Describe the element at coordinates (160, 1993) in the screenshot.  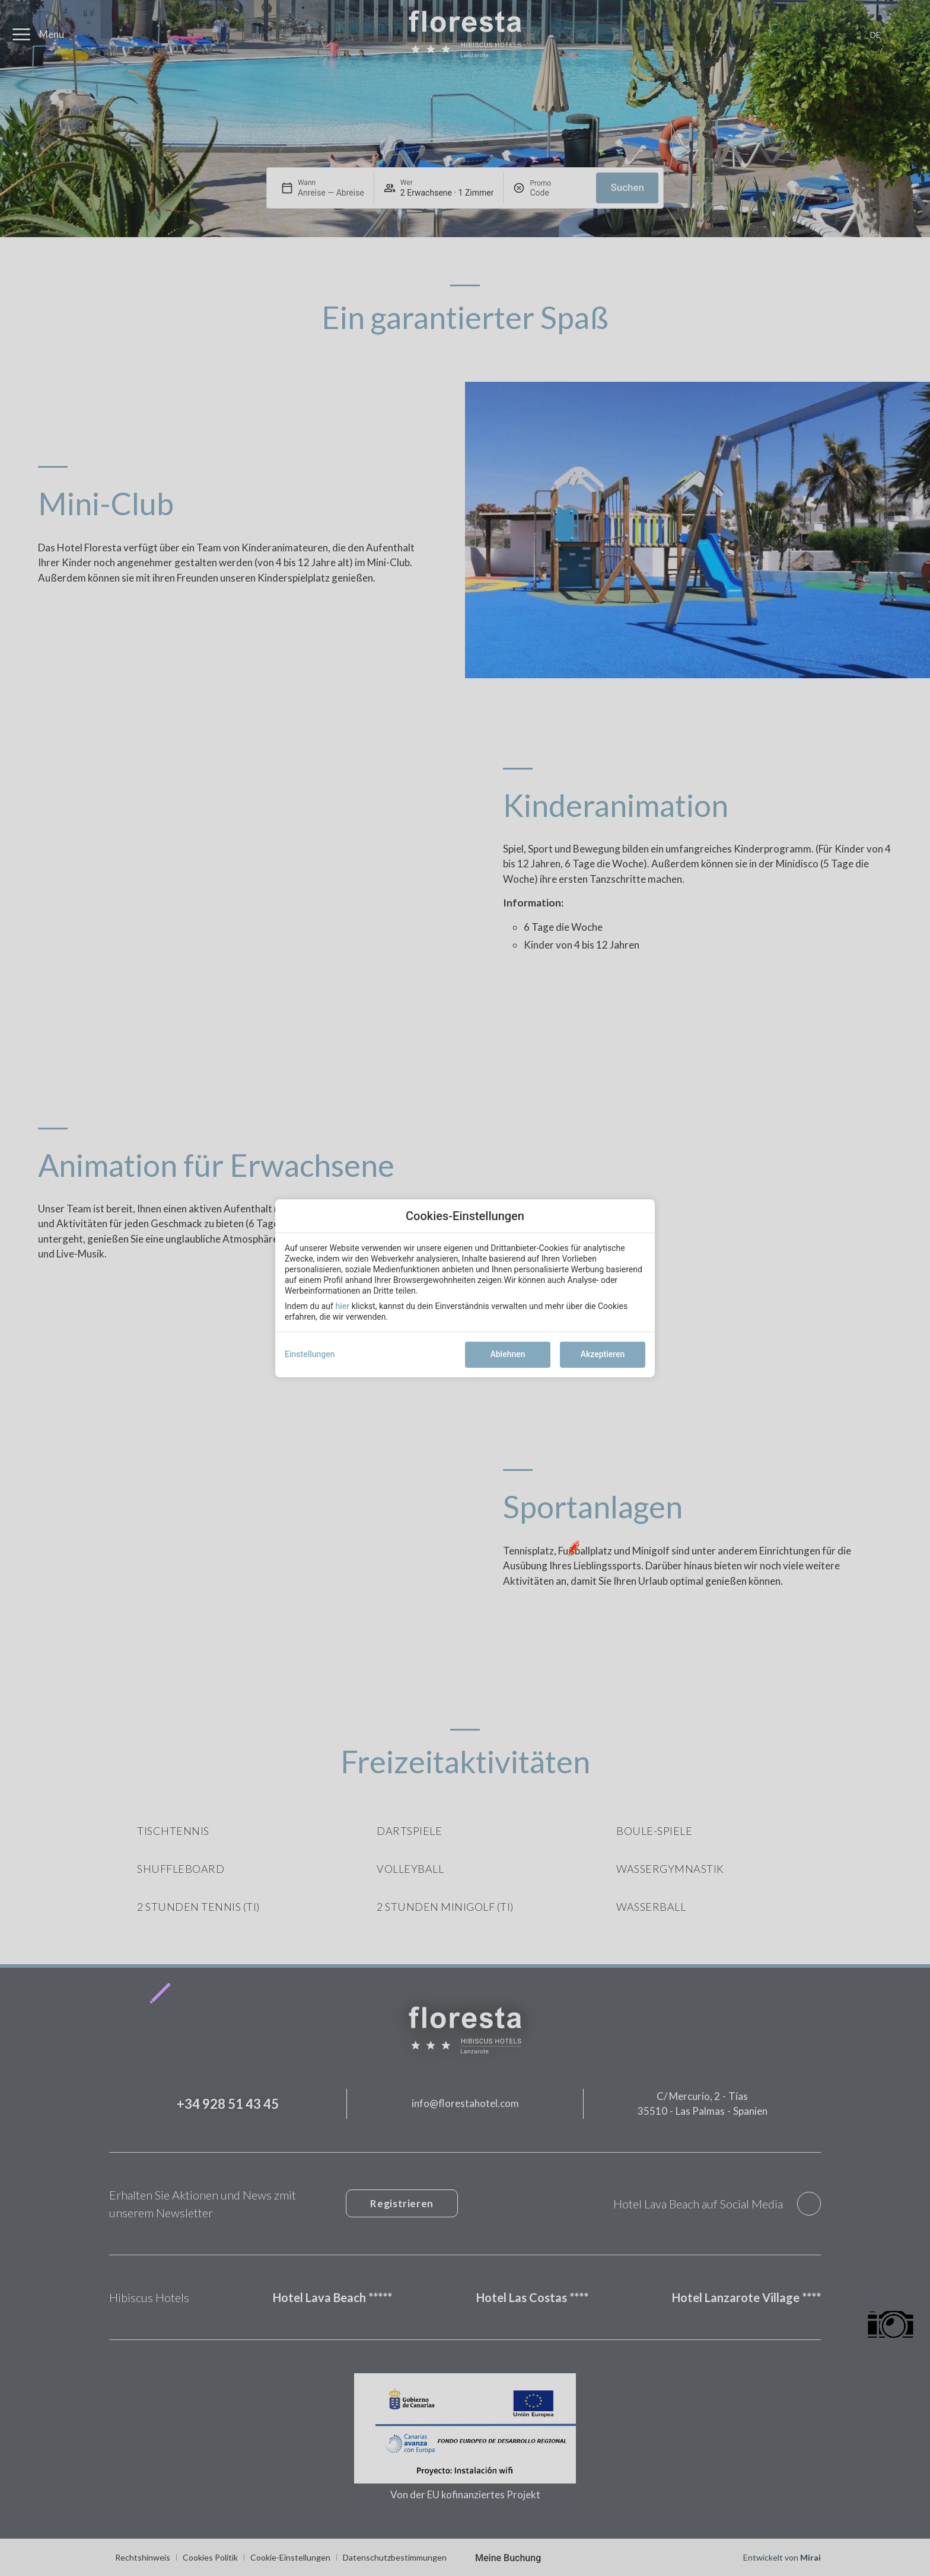
I see `place a straight pipe segment` at that location.